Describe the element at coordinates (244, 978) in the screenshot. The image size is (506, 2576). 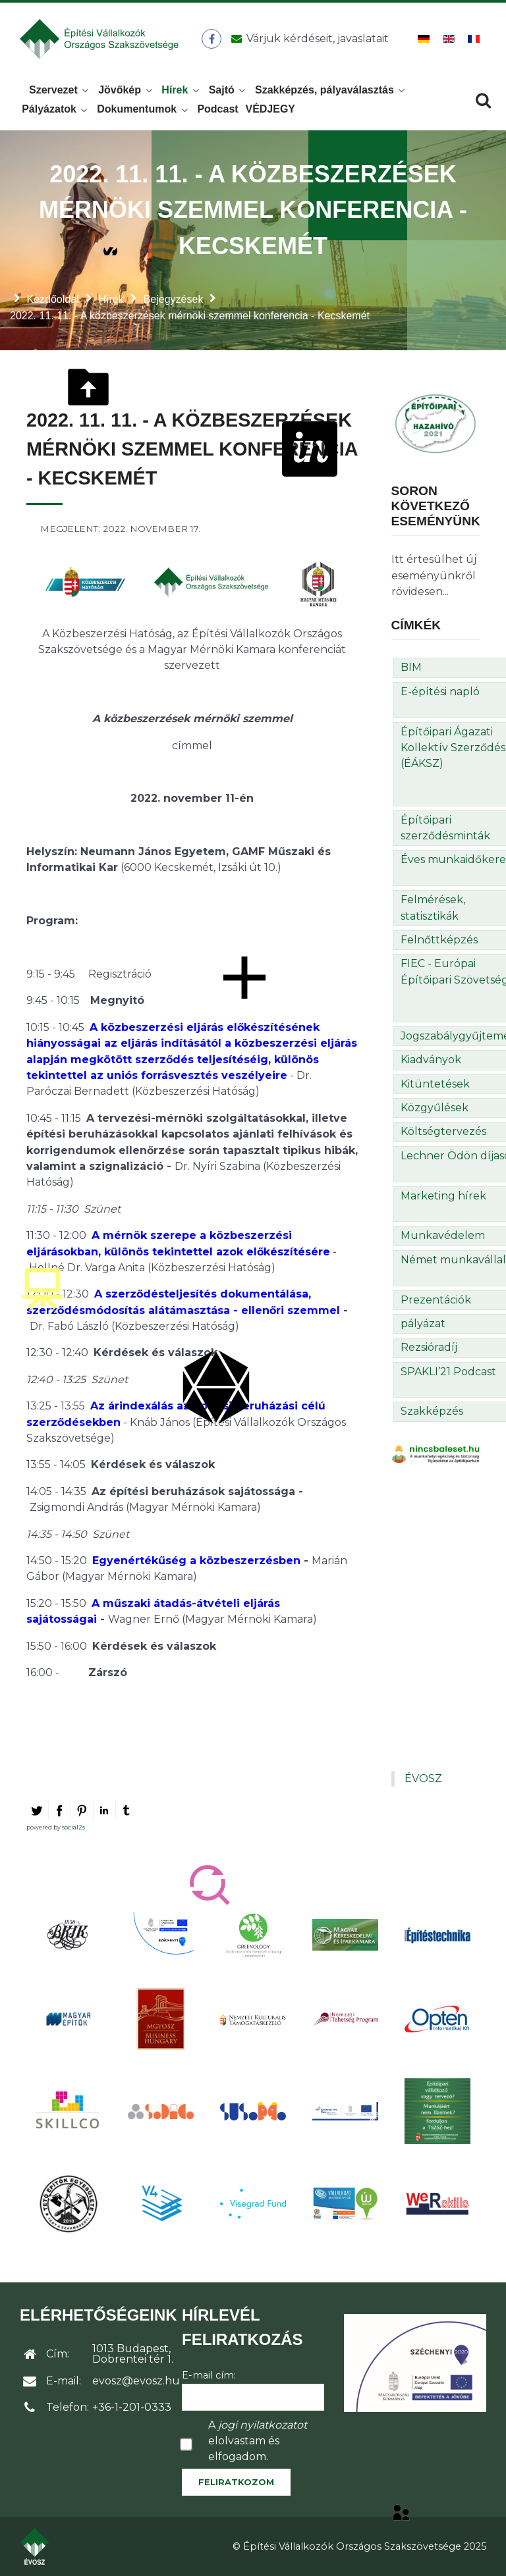
I see `add a new item` at that location.